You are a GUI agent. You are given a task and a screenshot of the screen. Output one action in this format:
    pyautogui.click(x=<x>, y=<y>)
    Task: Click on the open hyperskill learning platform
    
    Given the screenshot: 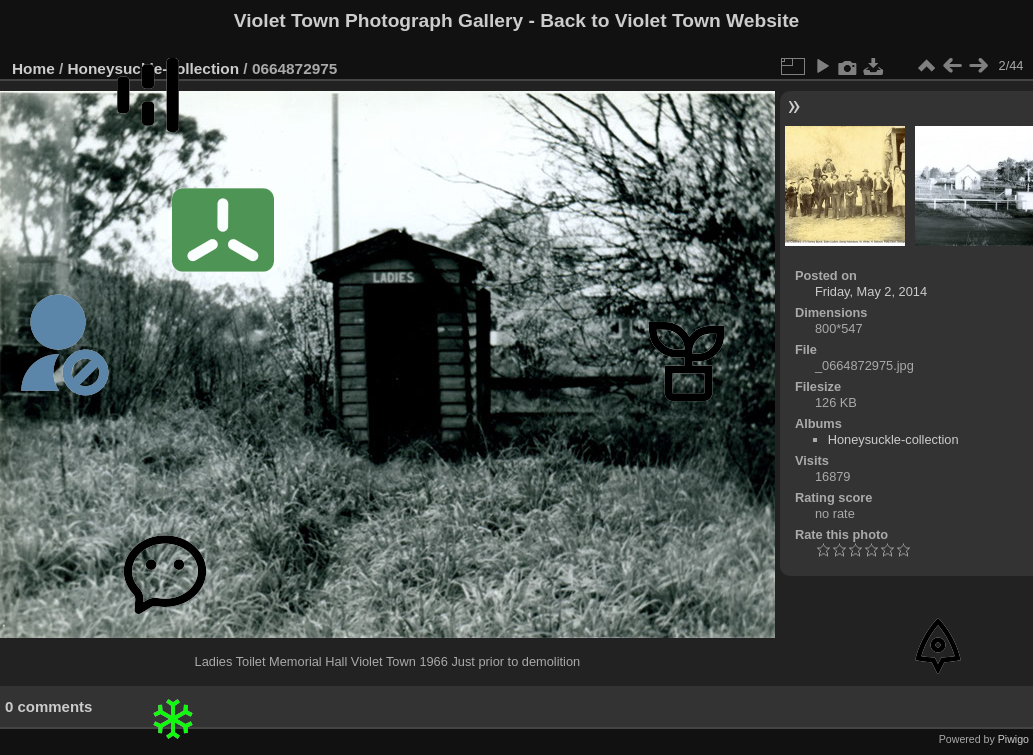 What is the action you would take?
    pyautogui.click(x=148, y=95)
    